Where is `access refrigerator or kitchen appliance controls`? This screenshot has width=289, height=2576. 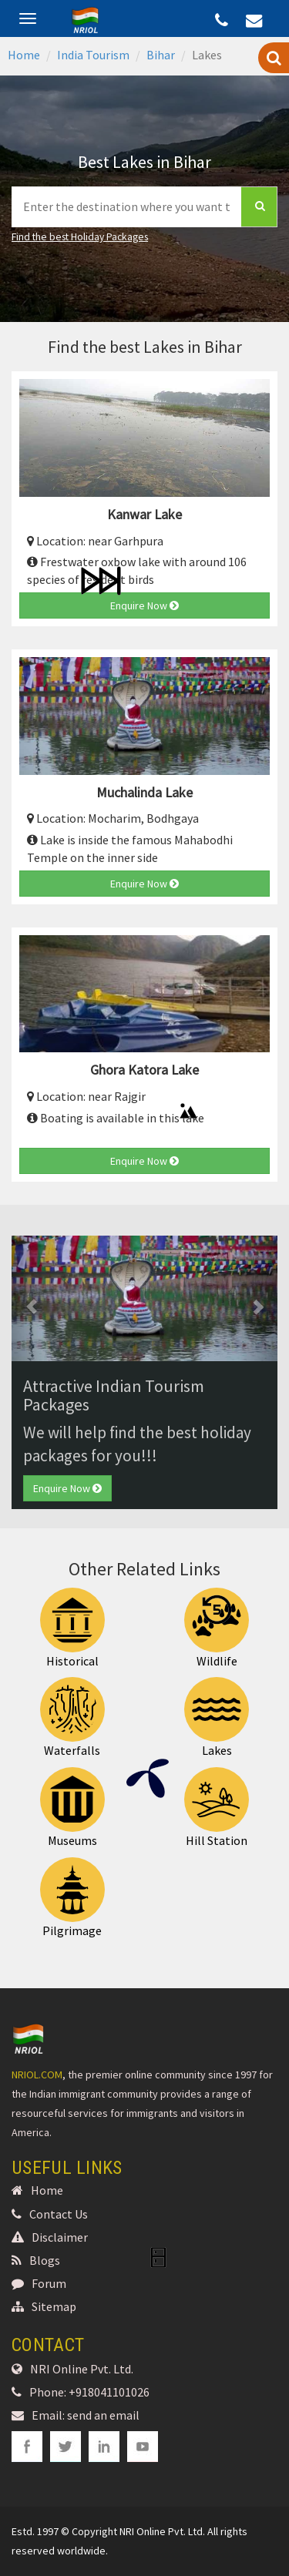
access refrigerator or kitchen appliance controls is located at coordinates (158, 2257).